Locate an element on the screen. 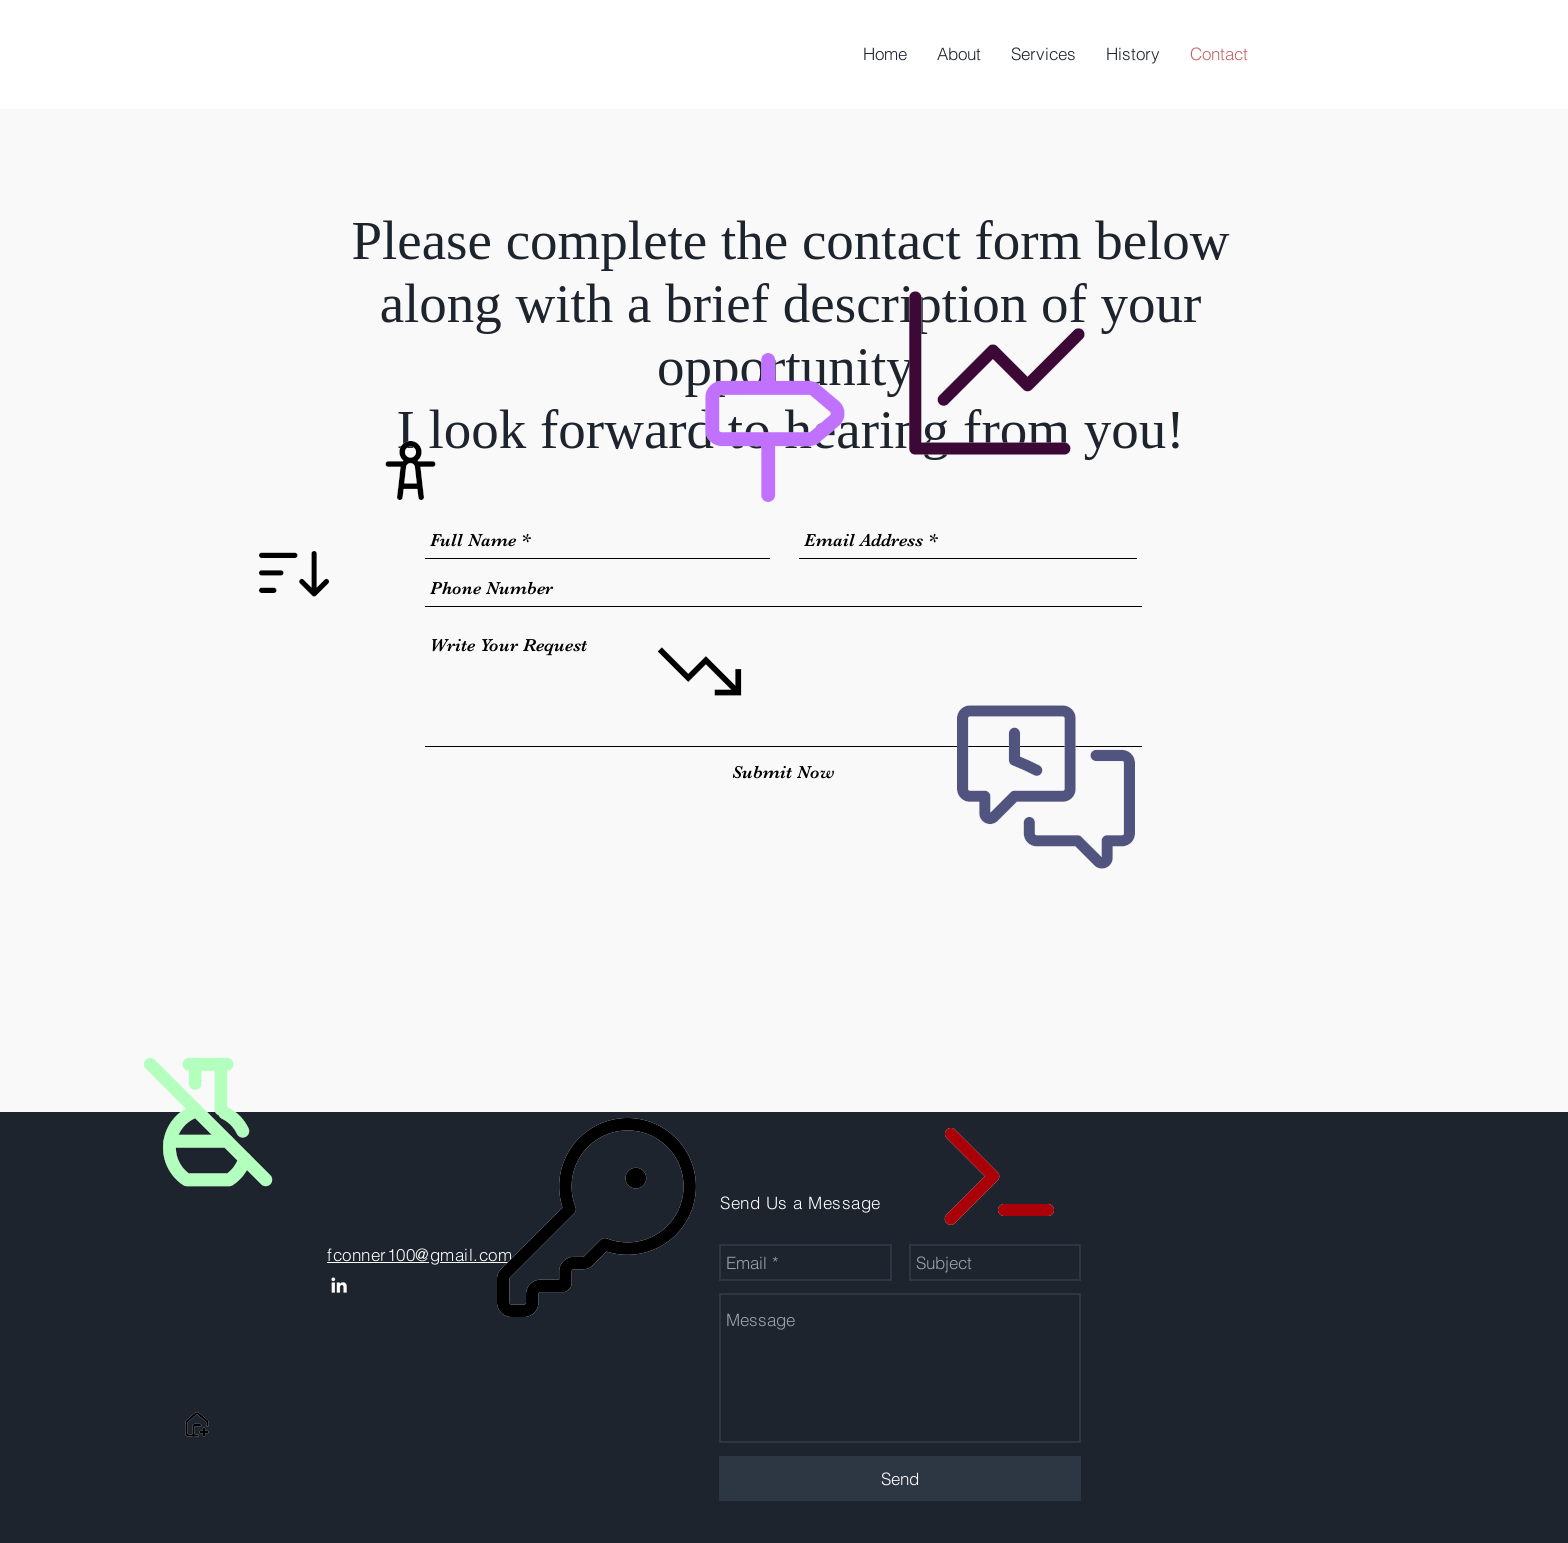 This screenshot has height=1543, width=1568. open command palette is located at coordinates (998, 1176).